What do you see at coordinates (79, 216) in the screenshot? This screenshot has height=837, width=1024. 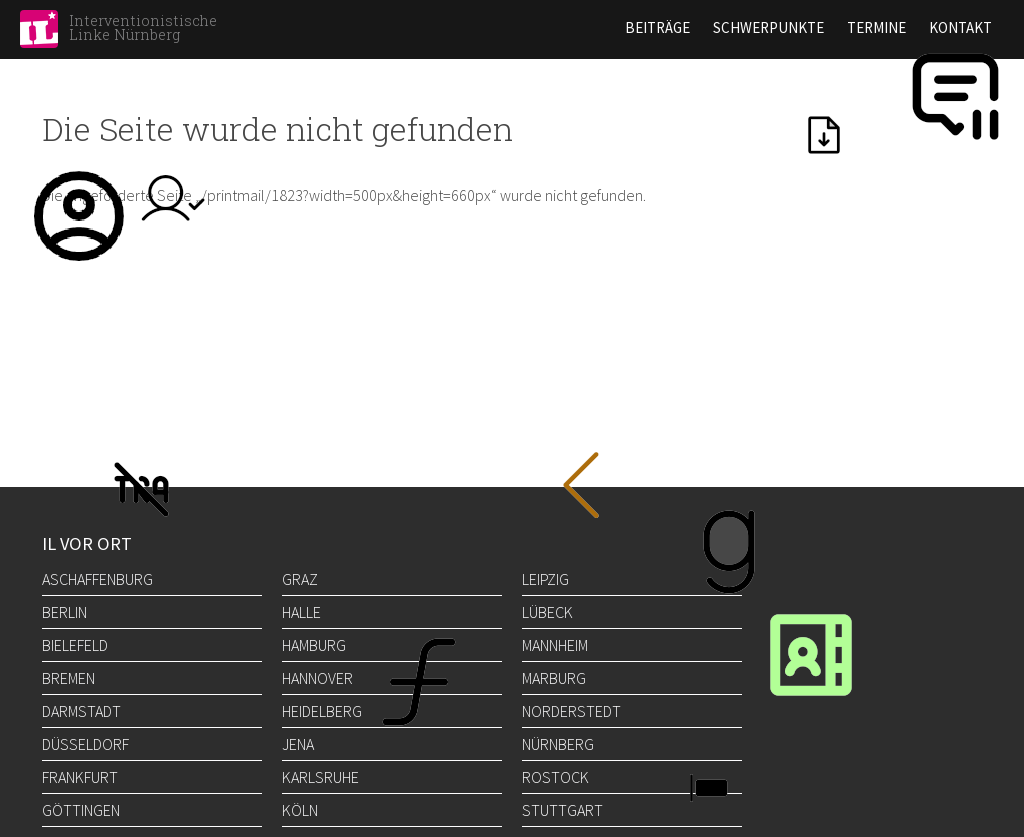 I see `access your profile or account settings` at bounding box center [79, 216].